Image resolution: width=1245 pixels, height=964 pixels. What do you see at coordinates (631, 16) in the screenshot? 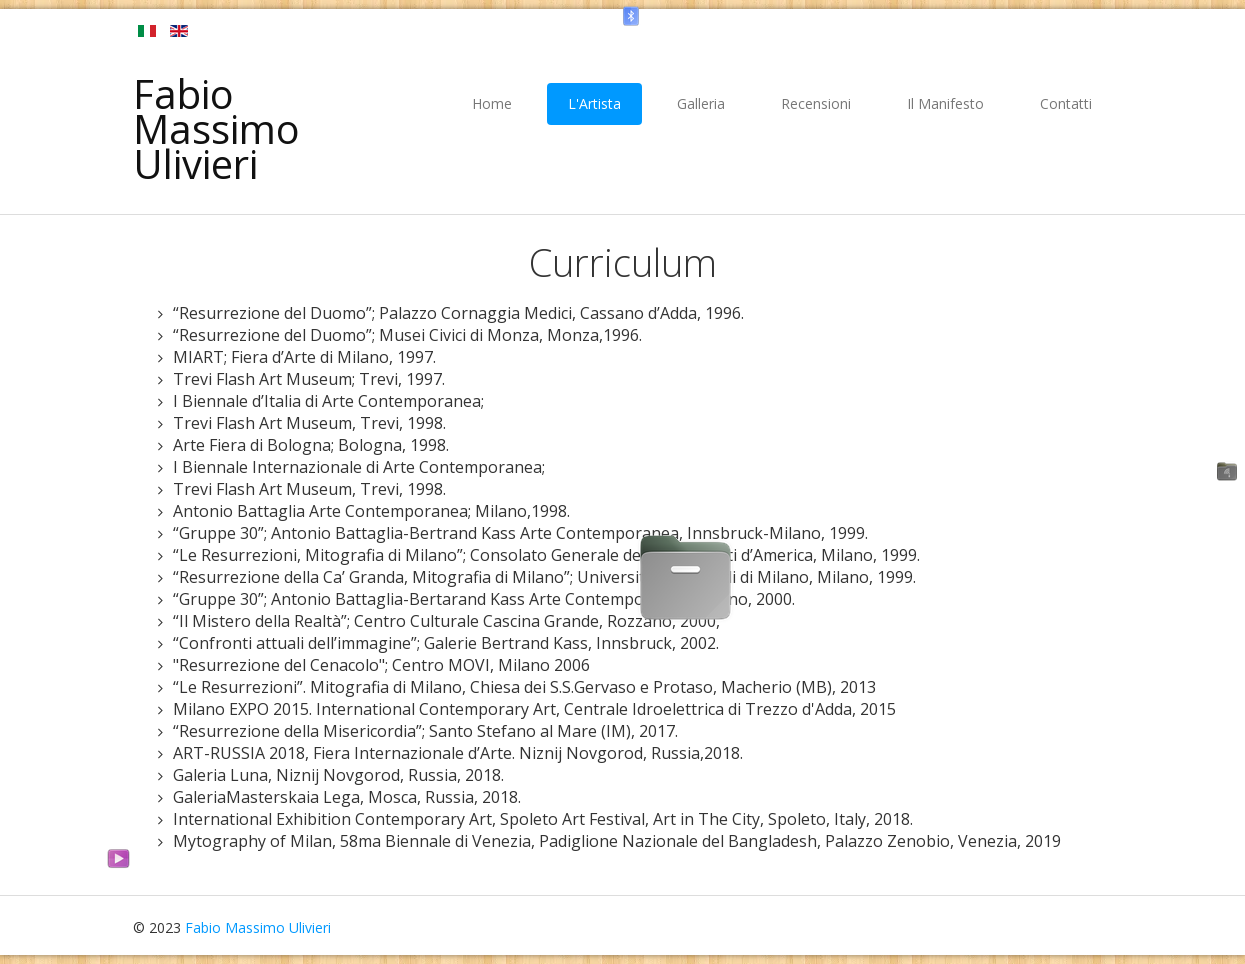
I see `access bluetooth settings` at bounding box center [631, 16].